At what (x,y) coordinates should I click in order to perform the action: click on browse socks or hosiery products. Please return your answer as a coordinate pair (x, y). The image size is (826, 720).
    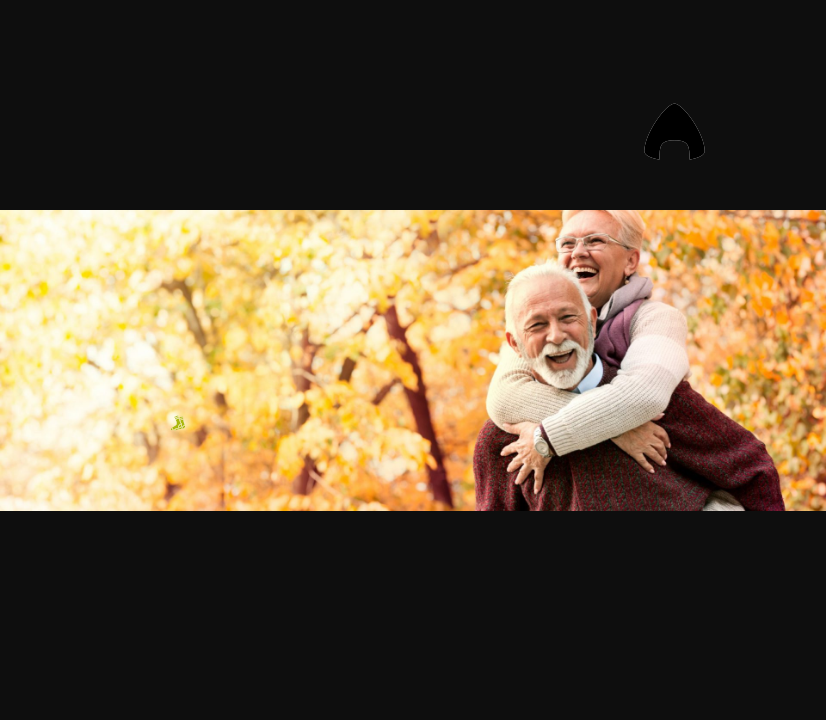
    Looking at the image, I should click on (178, 423).